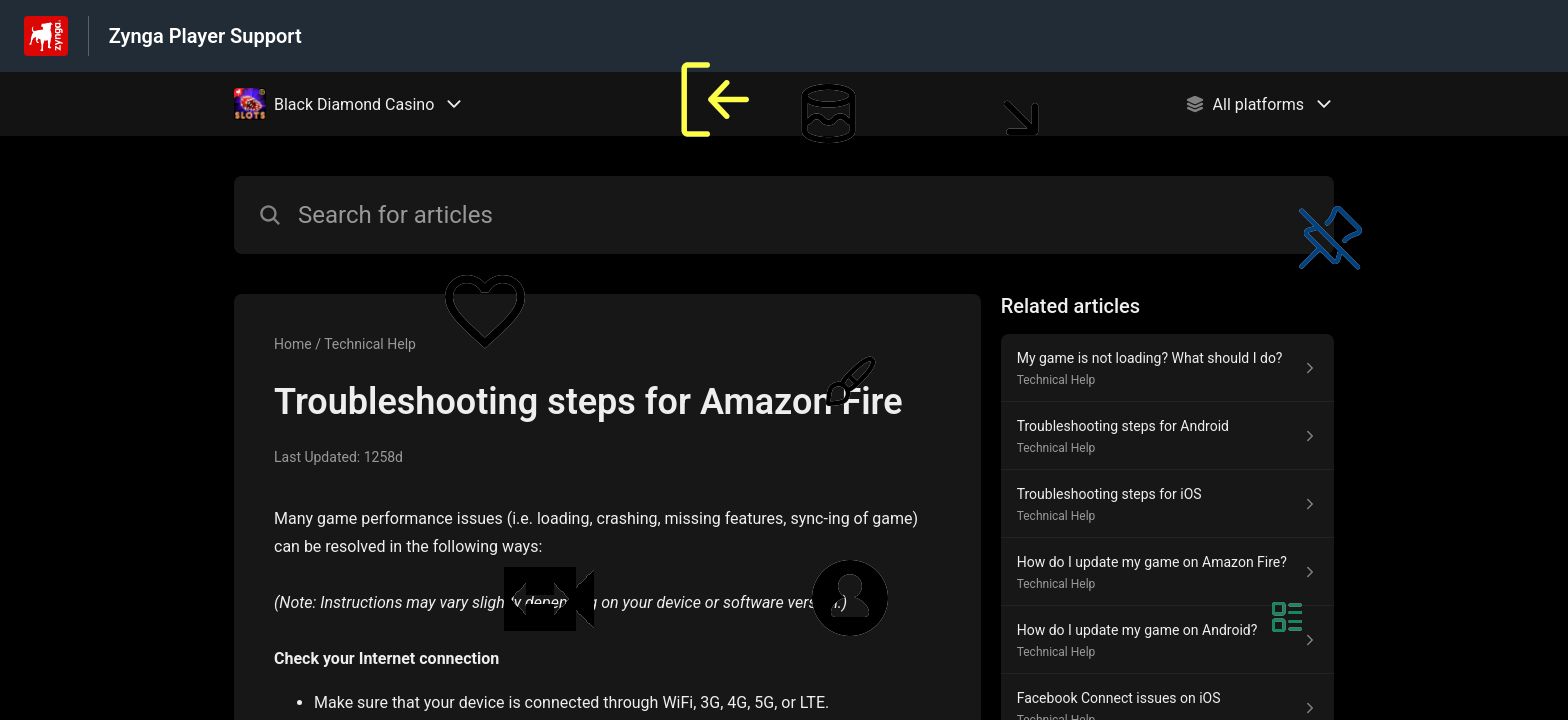  What do you see at coordinates (828, 113) in the screenshot?
I see `indicates a database security breach or data leak` at bounding box center [828, 113].